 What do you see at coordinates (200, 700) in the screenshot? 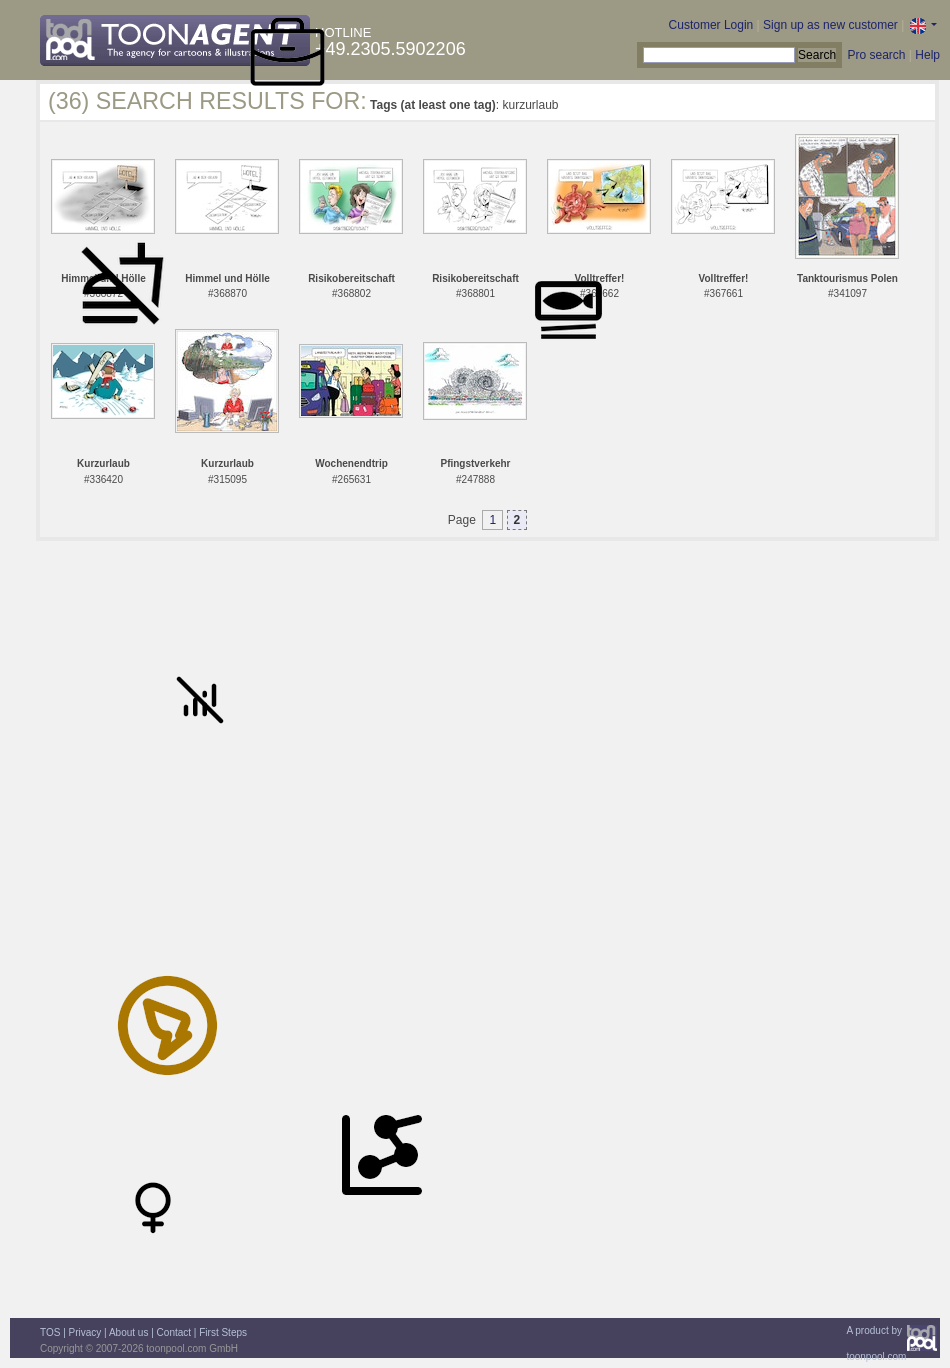
I see `no cellular signal available` at bounding box center [200, 700].